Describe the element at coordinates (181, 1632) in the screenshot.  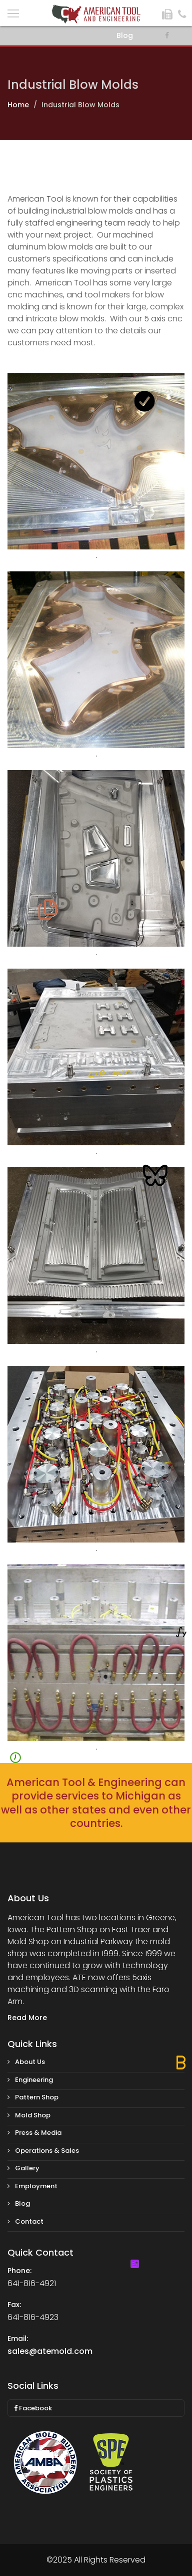
I see `insert mathematical function notation` at that location.